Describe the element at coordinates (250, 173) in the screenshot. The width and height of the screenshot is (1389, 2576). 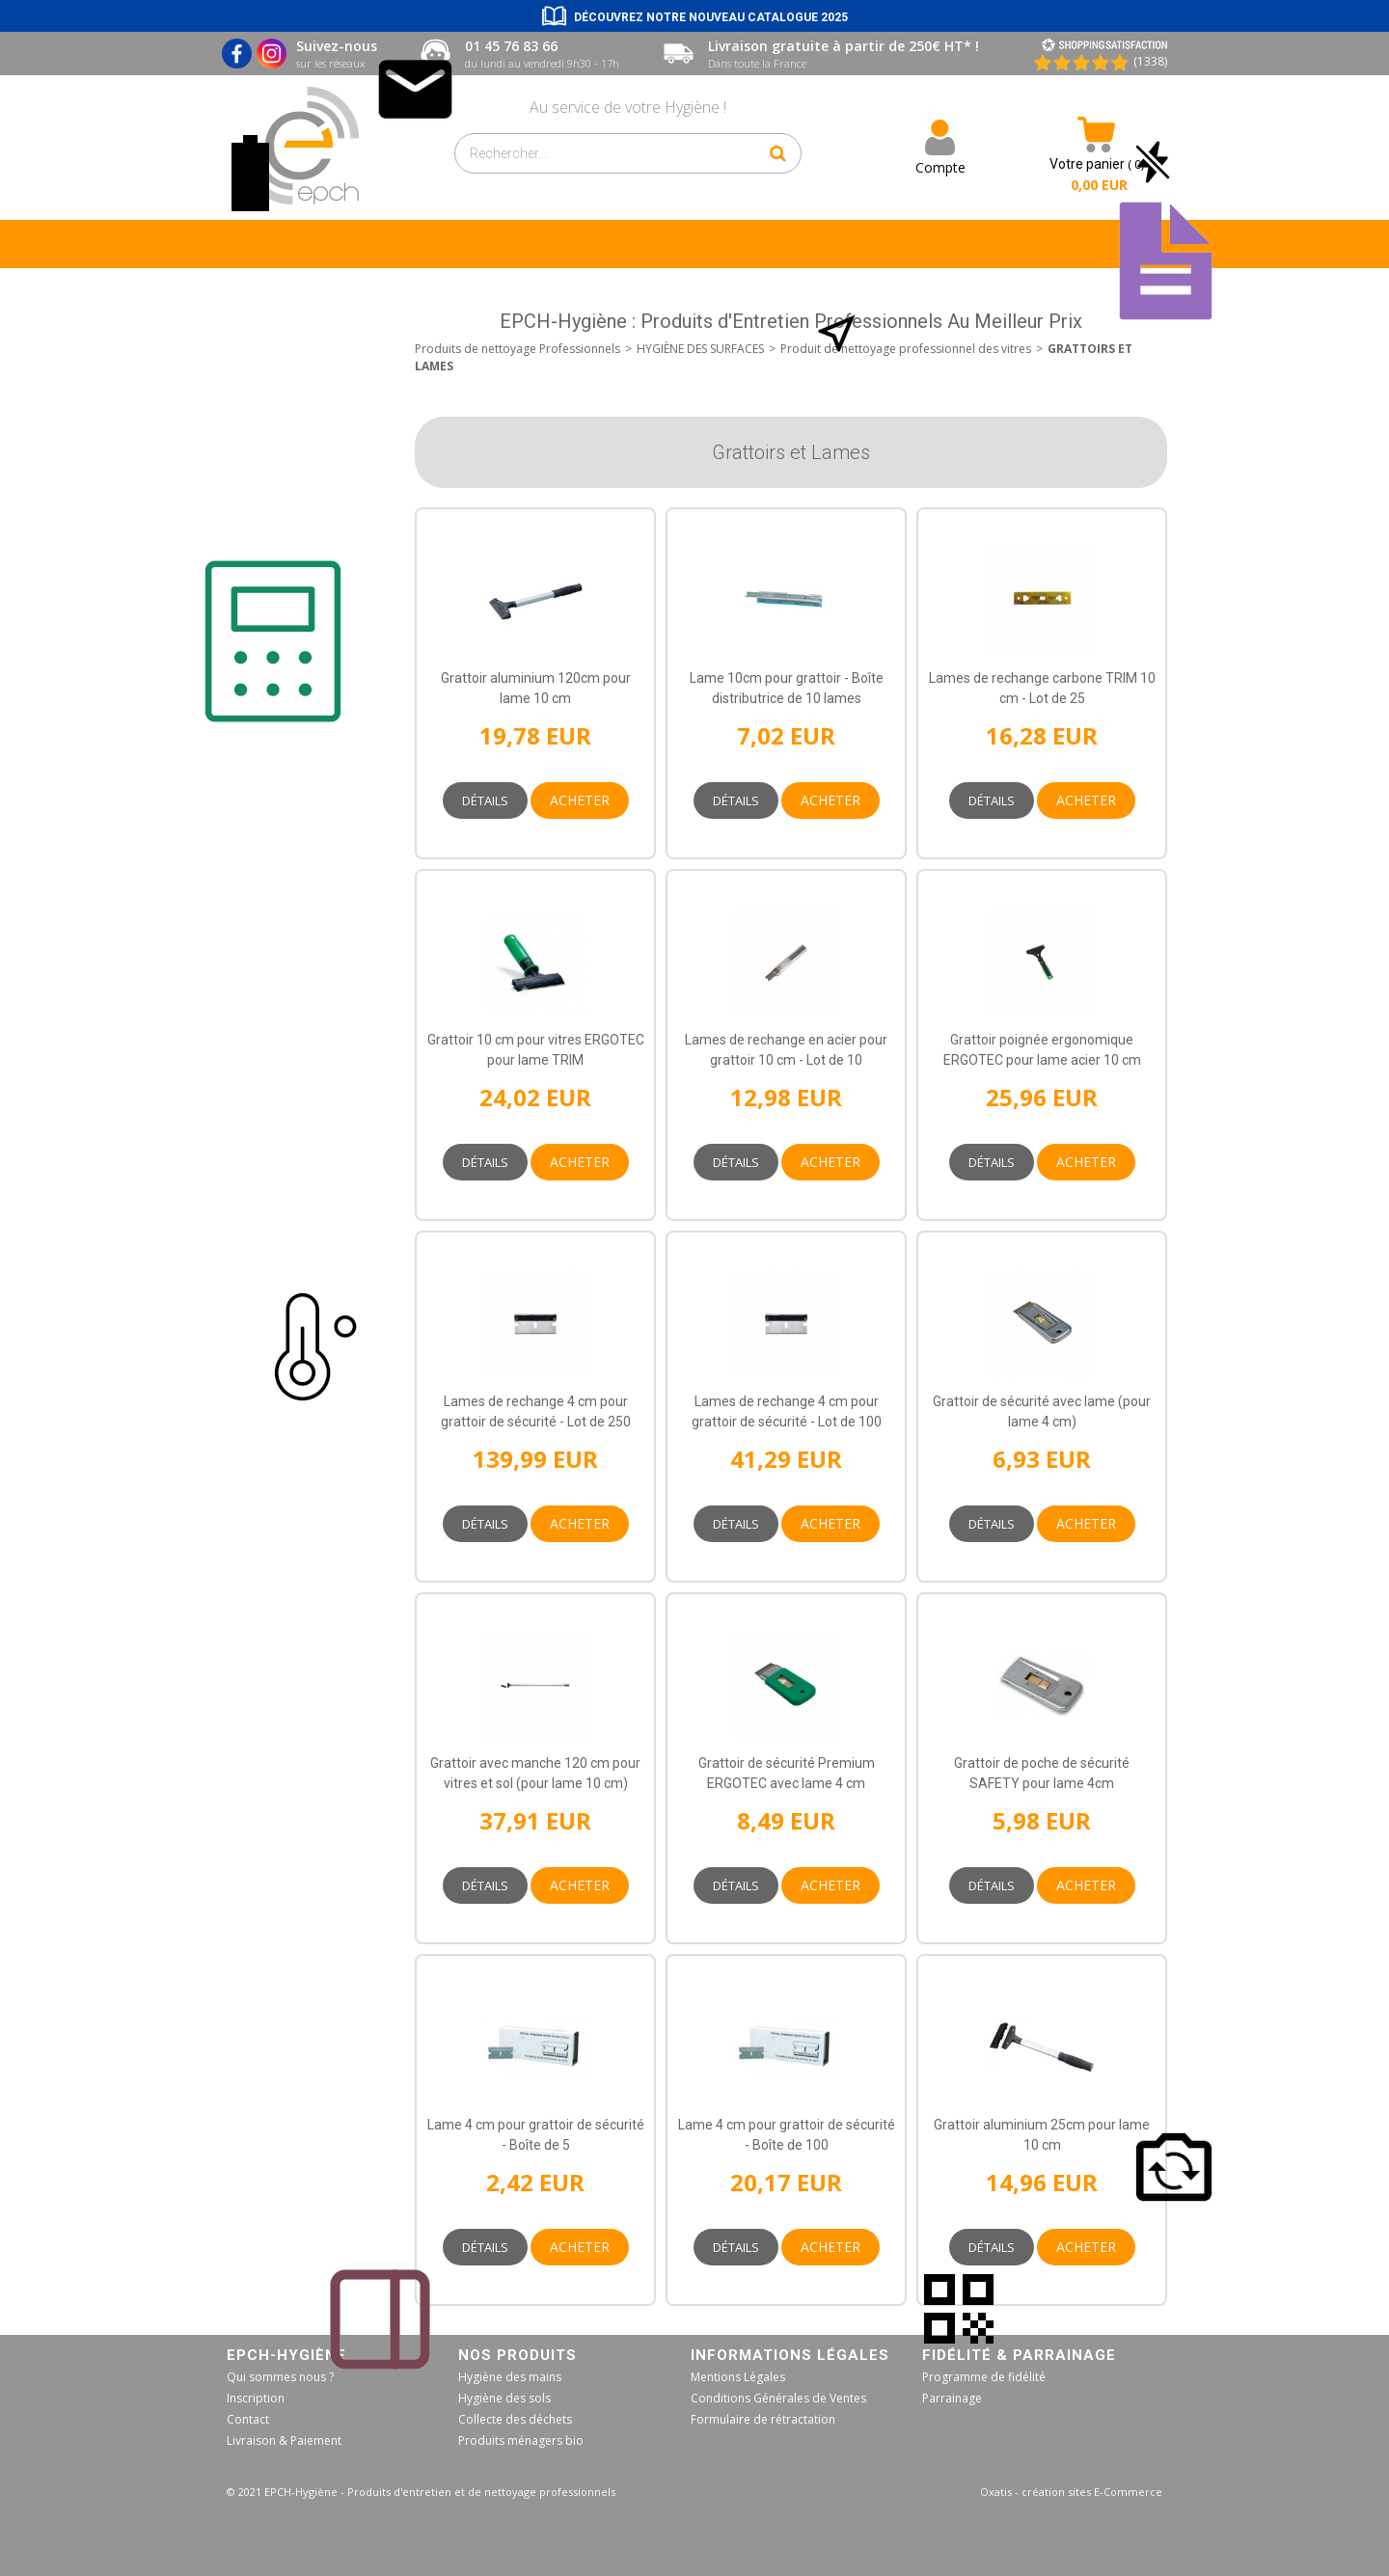
I see `indicates battery is fully charged` at that location.